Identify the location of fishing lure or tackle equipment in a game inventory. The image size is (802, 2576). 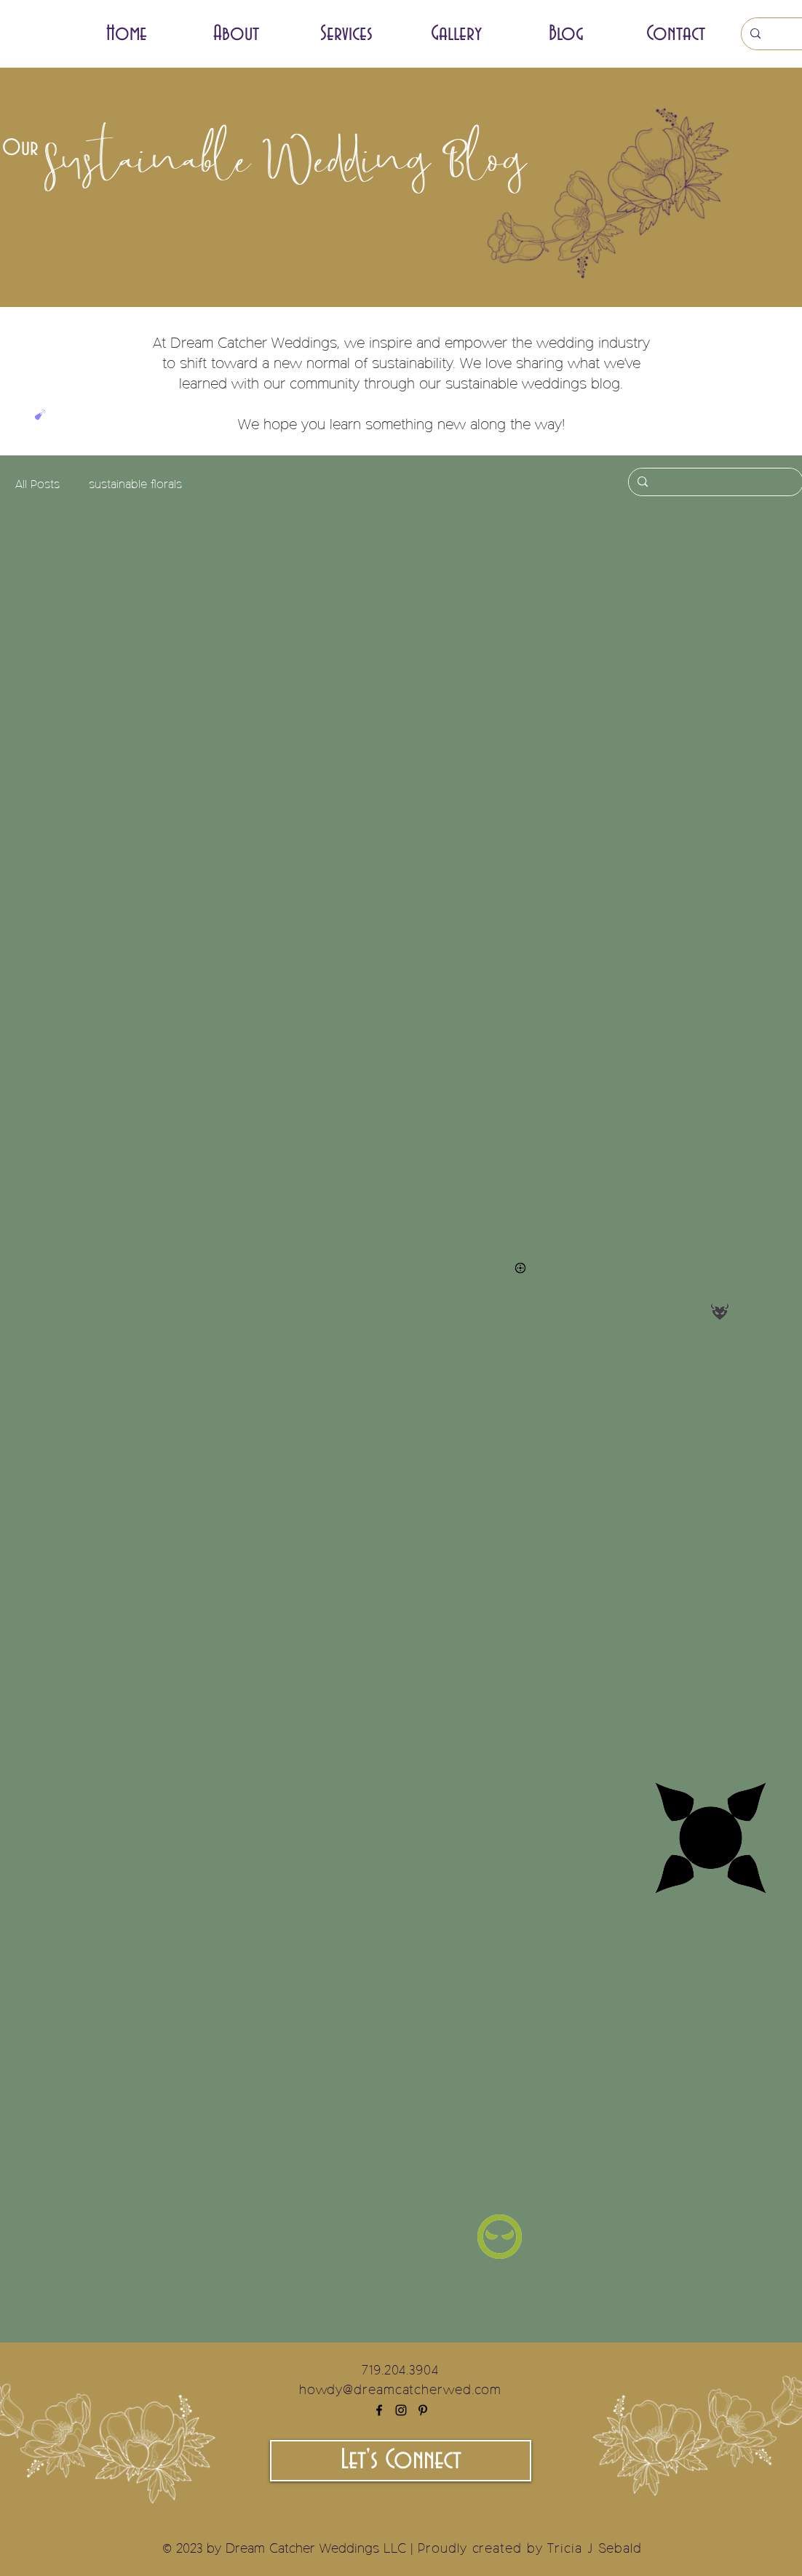
(40, 415).